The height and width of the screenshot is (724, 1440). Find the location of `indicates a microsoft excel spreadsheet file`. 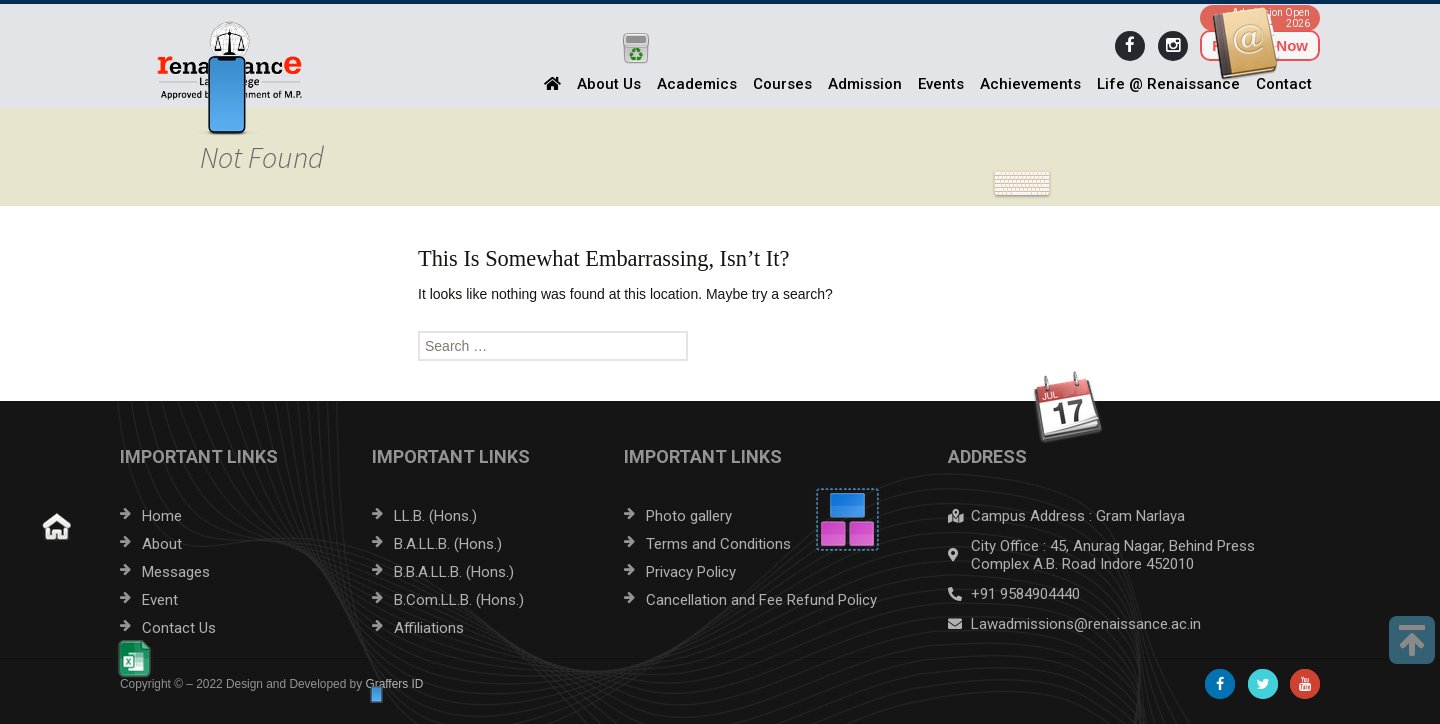

indicates a microsoft excel spreadsheet file is located at coordinates (134, 658).